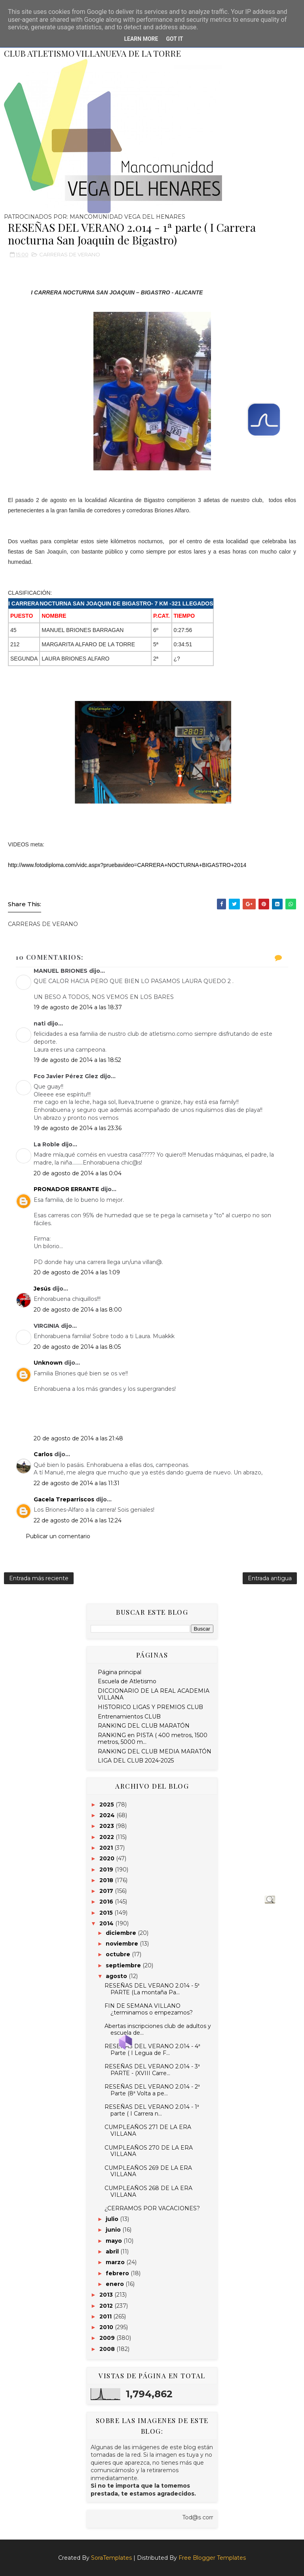 The image size is (304, 2576). I want to click on open wireshark network protocol analyzer, so click(264, 420).